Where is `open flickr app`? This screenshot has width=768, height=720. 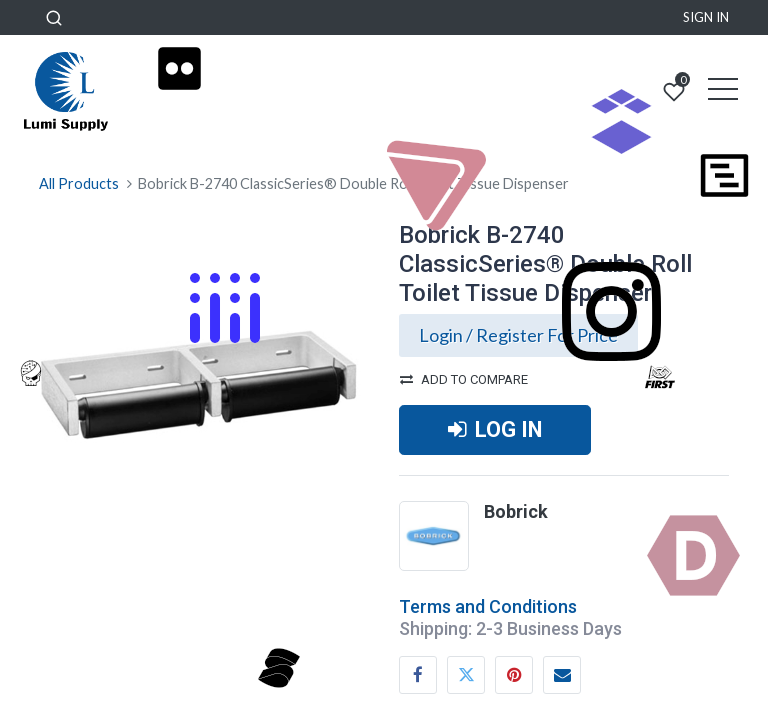
open flickr app is located at coordinates (179, 68).